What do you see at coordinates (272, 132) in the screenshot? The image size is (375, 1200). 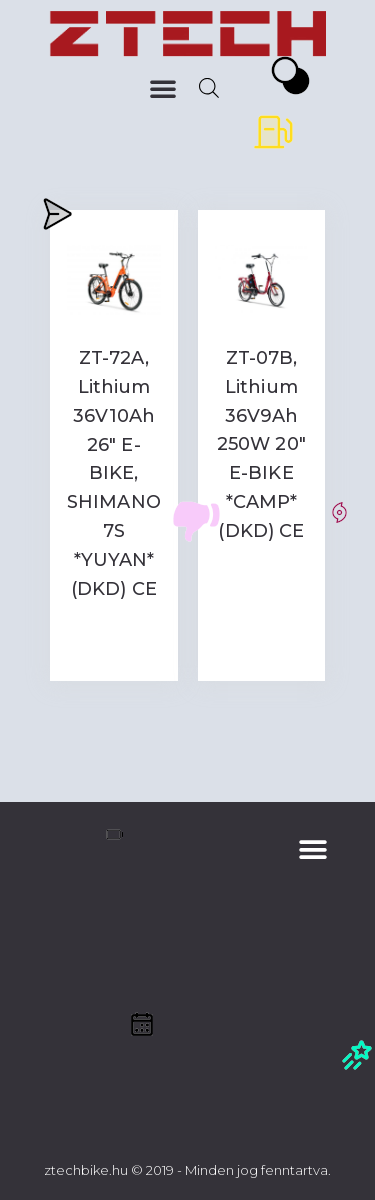 I see `find nearby gas stations` at bounding box center [272, 132].